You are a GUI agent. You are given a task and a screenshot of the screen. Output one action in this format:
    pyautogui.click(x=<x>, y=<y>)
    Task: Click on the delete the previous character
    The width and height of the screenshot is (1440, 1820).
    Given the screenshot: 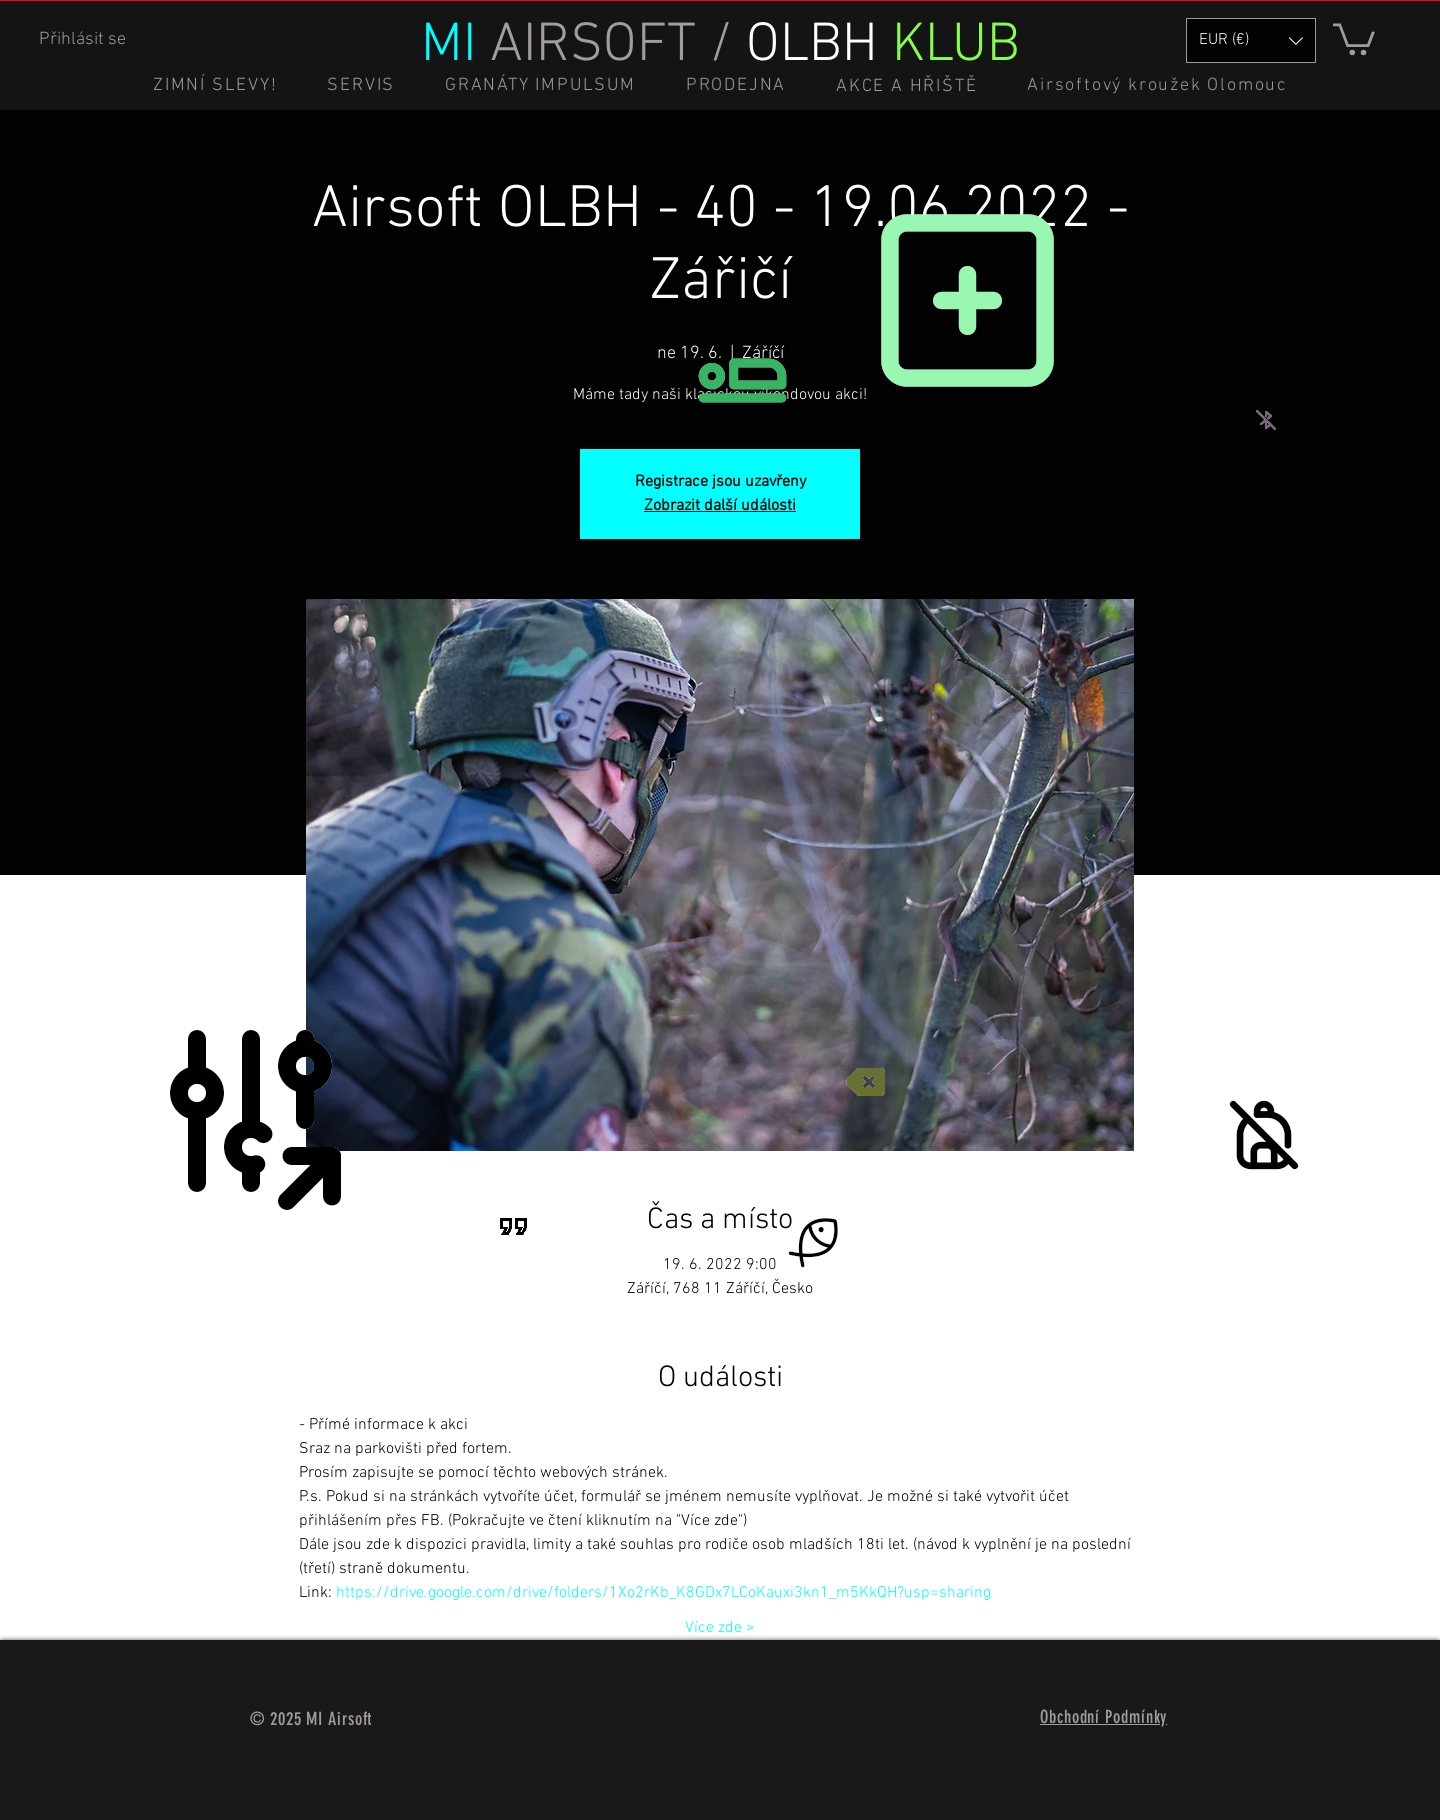 What is the action you would take?
    pyautogui.click(x=865, y=1082)
    